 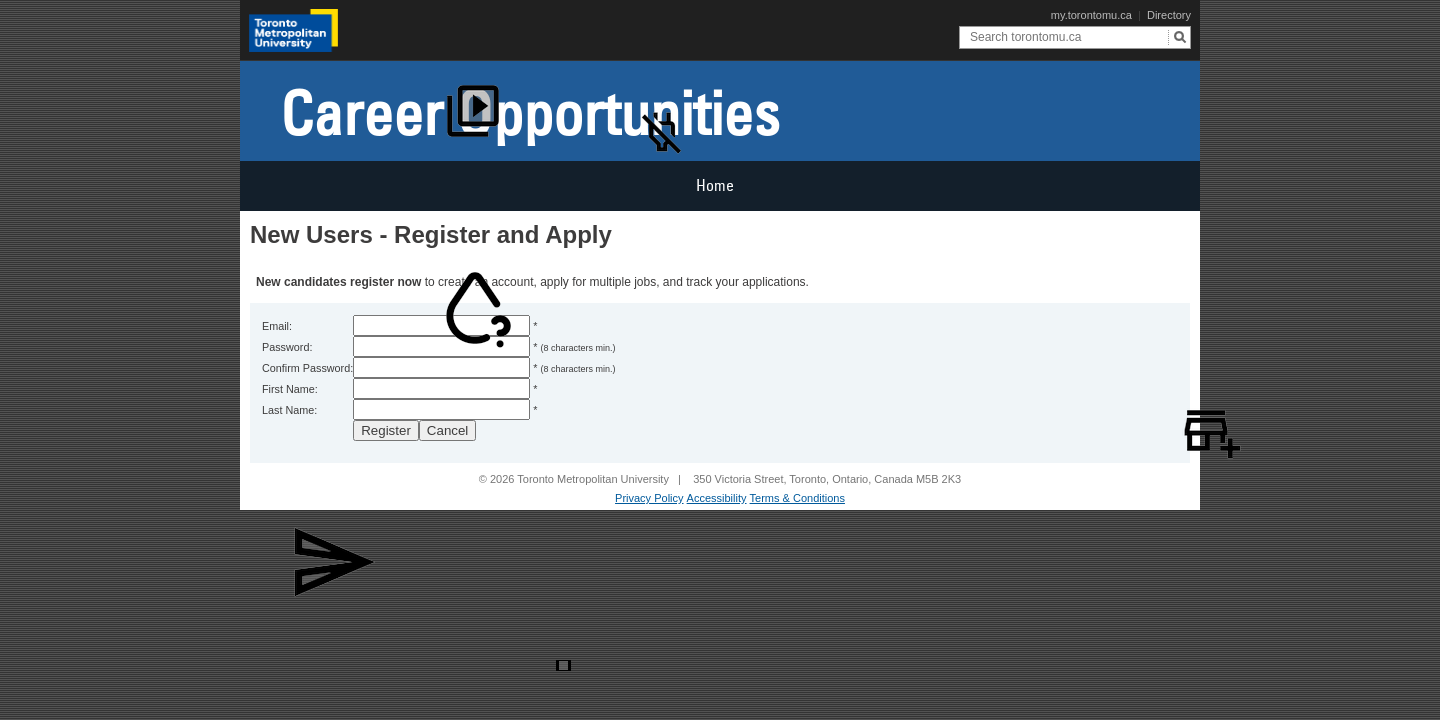 What do you see at coordinates (1212, 430) in the screenshot?
I see `add a new business location` at bounding box center [1212, 430].